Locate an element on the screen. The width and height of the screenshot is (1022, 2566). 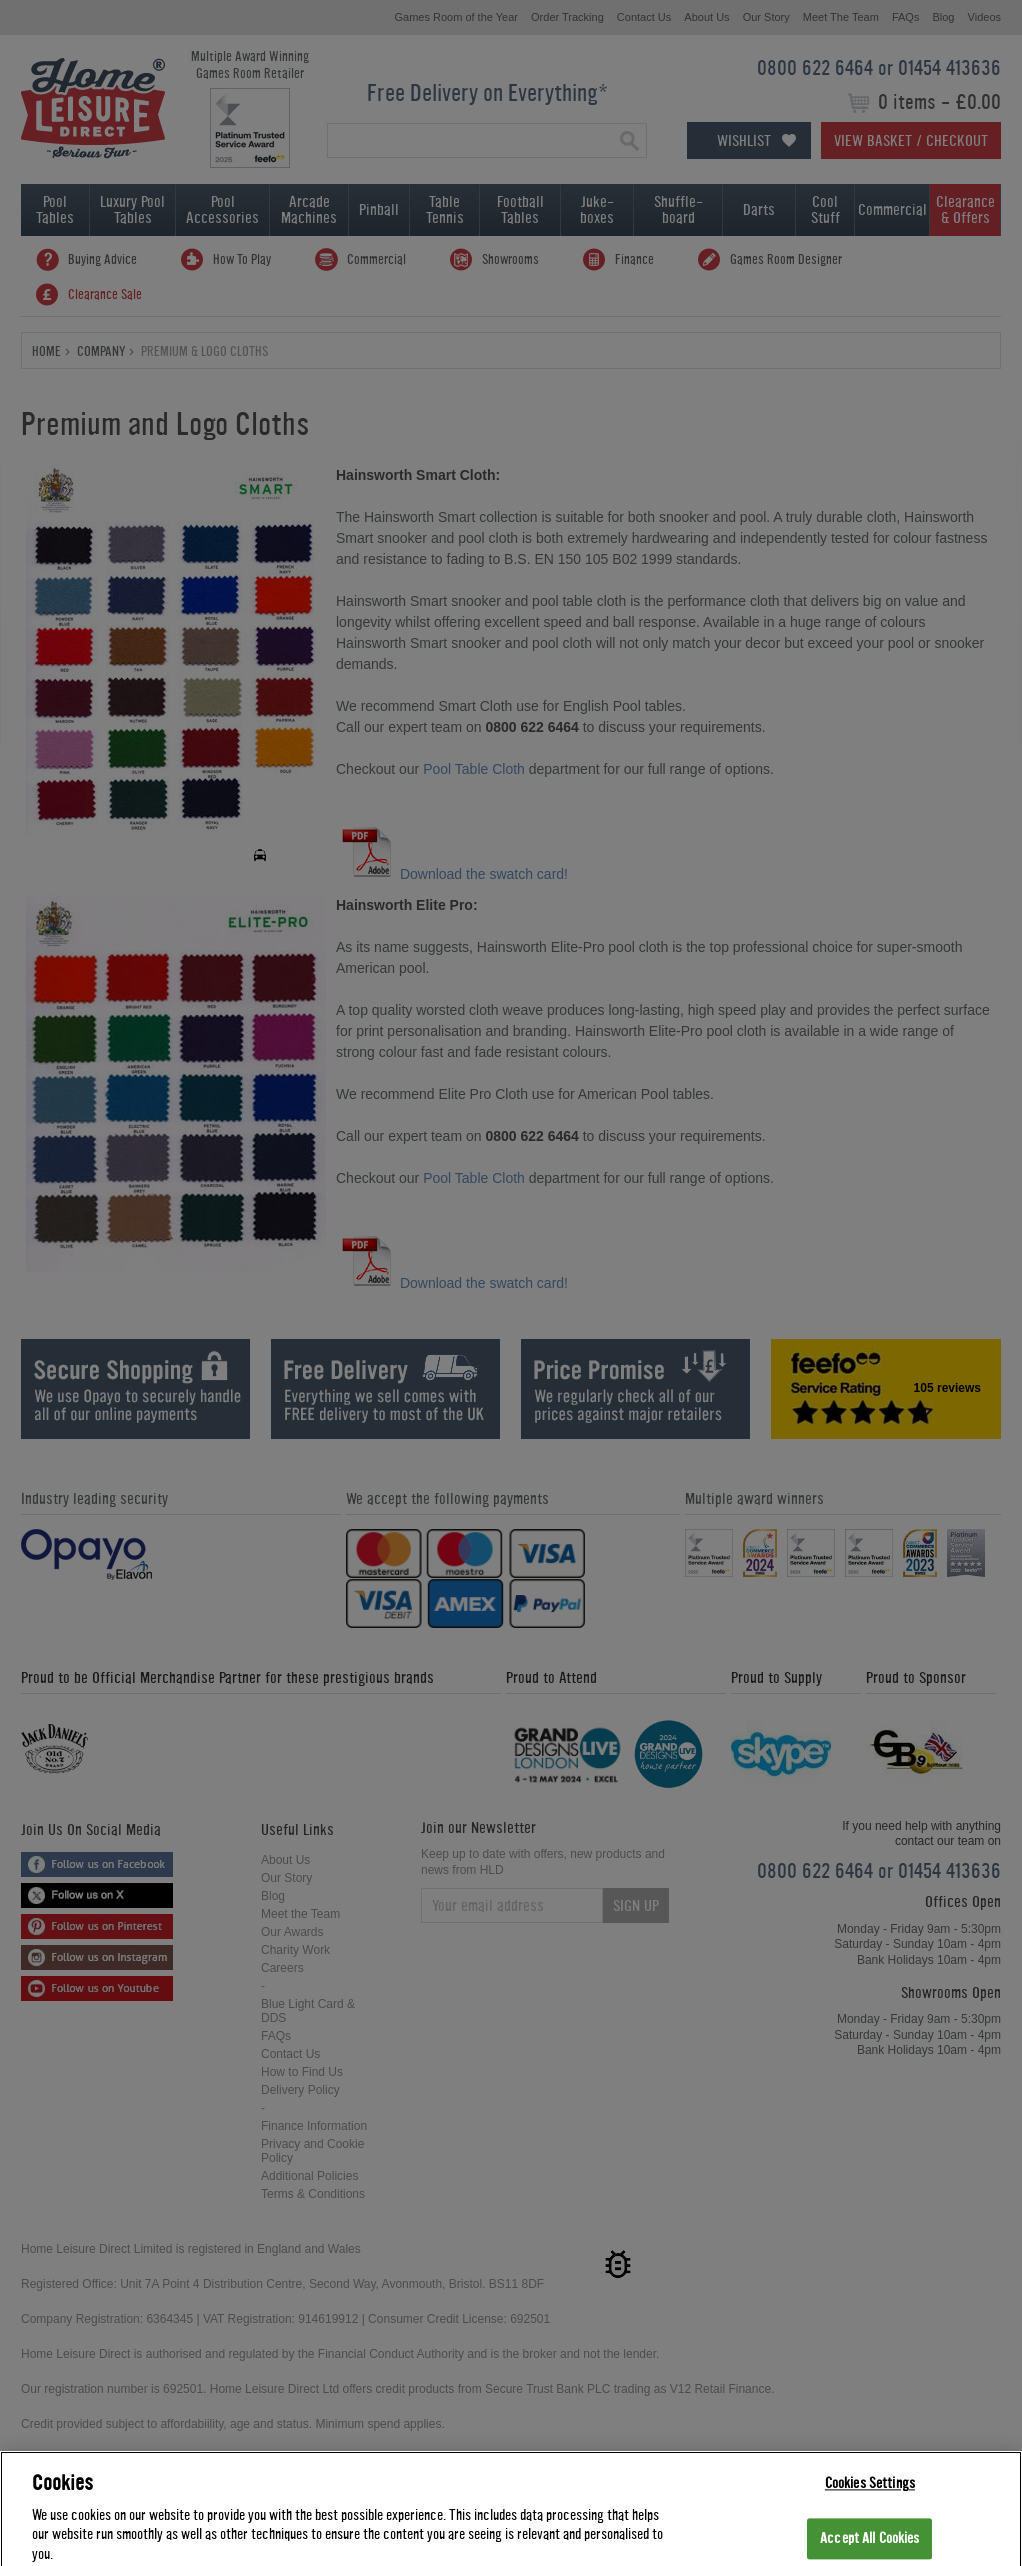
report a bug or issue is located at coordinates (618, 2264).